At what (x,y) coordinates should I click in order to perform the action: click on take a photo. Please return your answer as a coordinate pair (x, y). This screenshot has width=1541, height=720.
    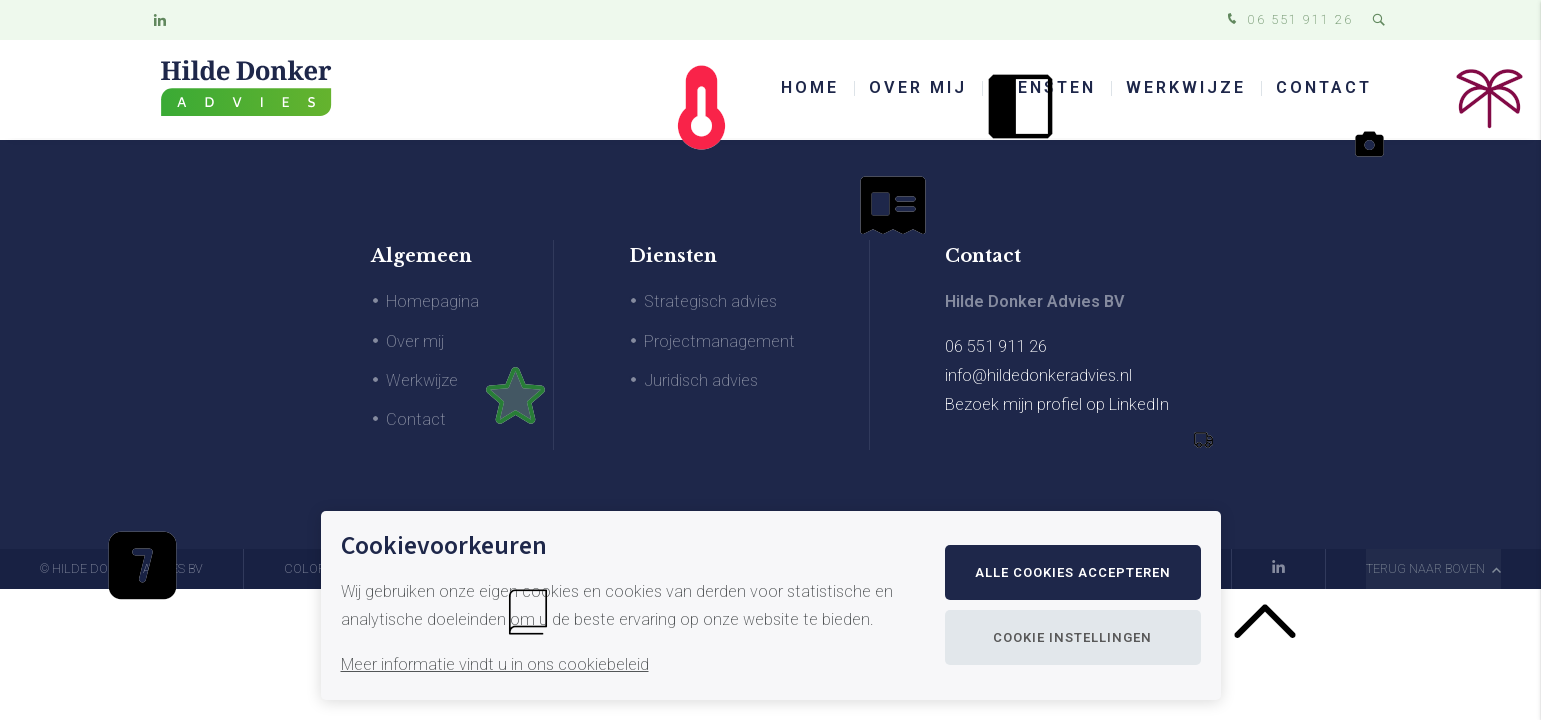
    Looking at the image, I should click on (1369, 144).